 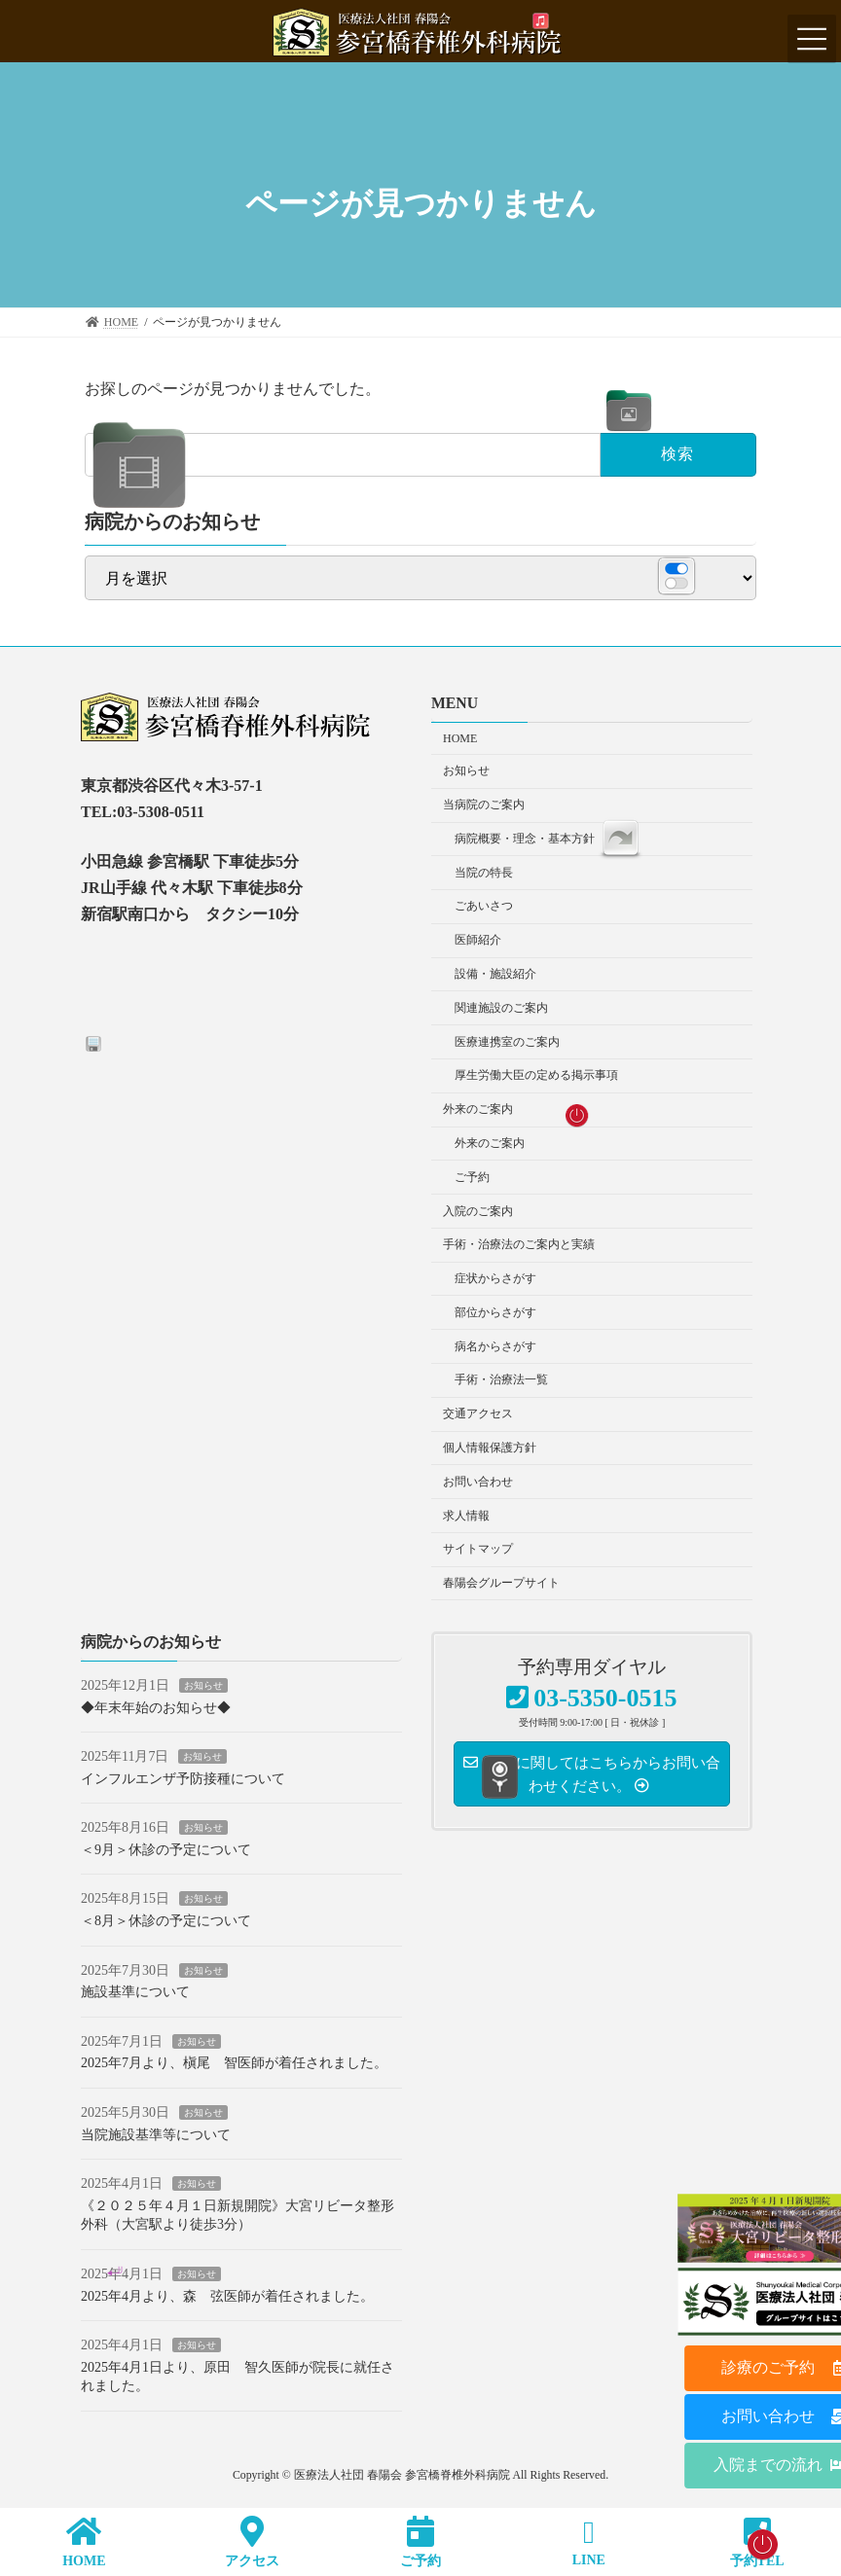 What do you see at coordinates (763, 2545) in the screenshot?
I see `shut down the system` at bounding box center [763, 2545].